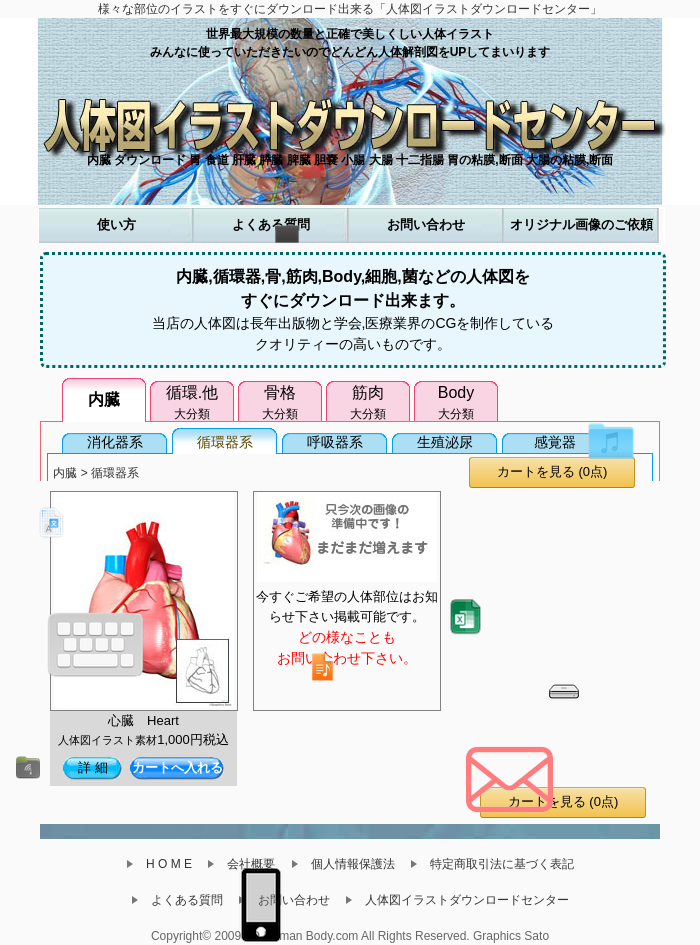  Describe the element at coordinates (509, 779) in the screenshot. I see `open email application` at that location.